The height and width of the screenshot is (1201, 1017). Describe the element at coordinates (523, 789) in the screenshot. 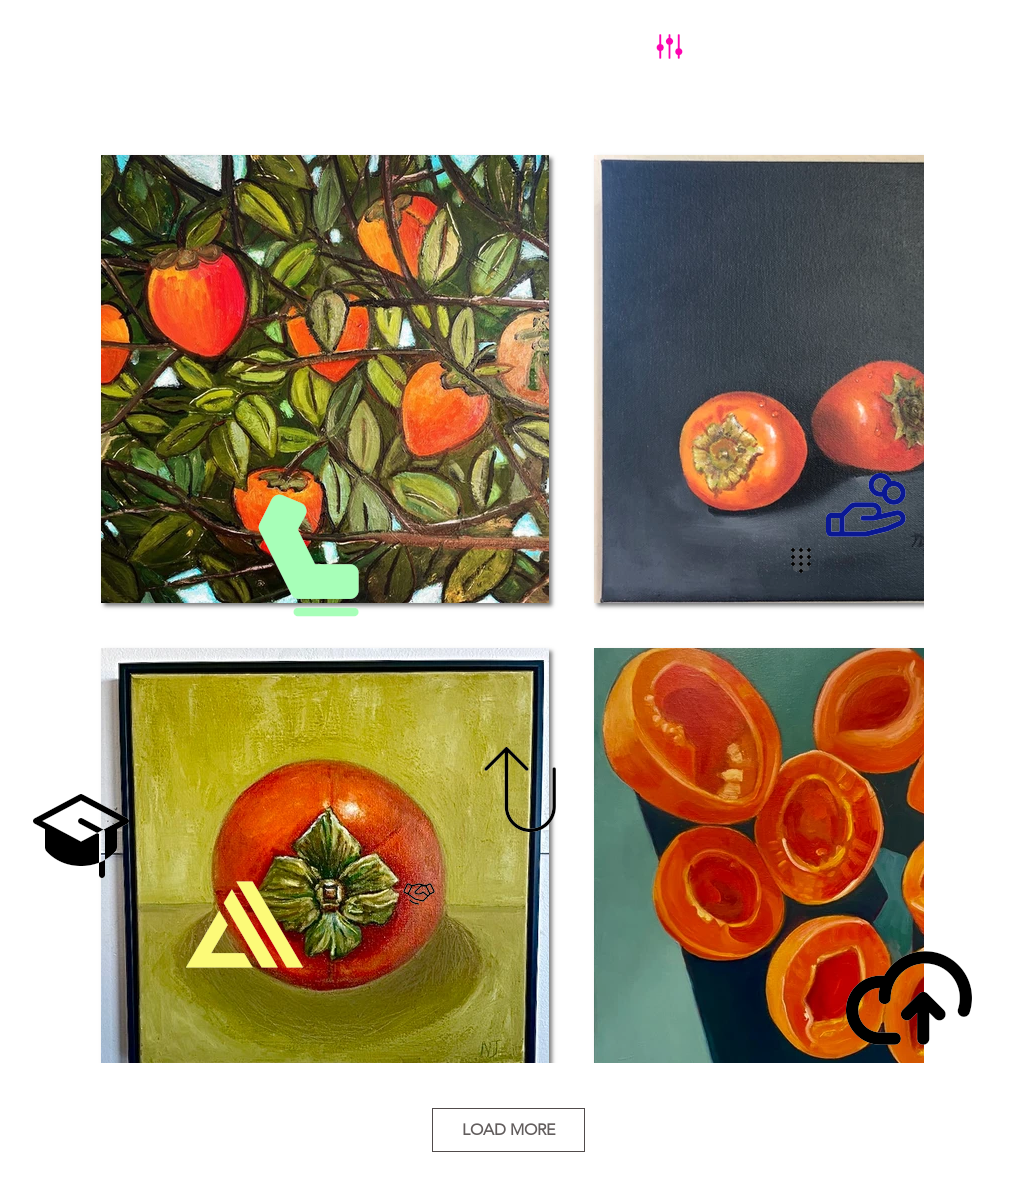

I see `go back or return to previous screen` at that location.